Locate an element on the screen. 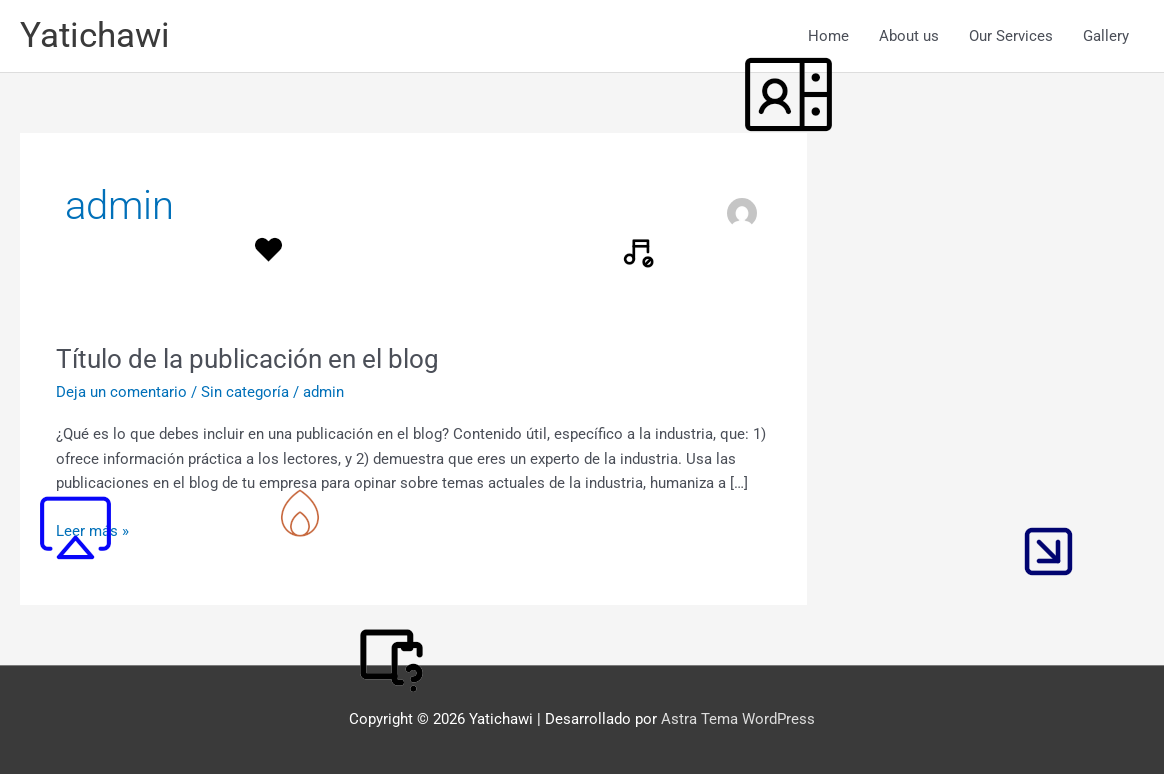  move or drag item to bottom-right is located at coordinates (1048, 551).